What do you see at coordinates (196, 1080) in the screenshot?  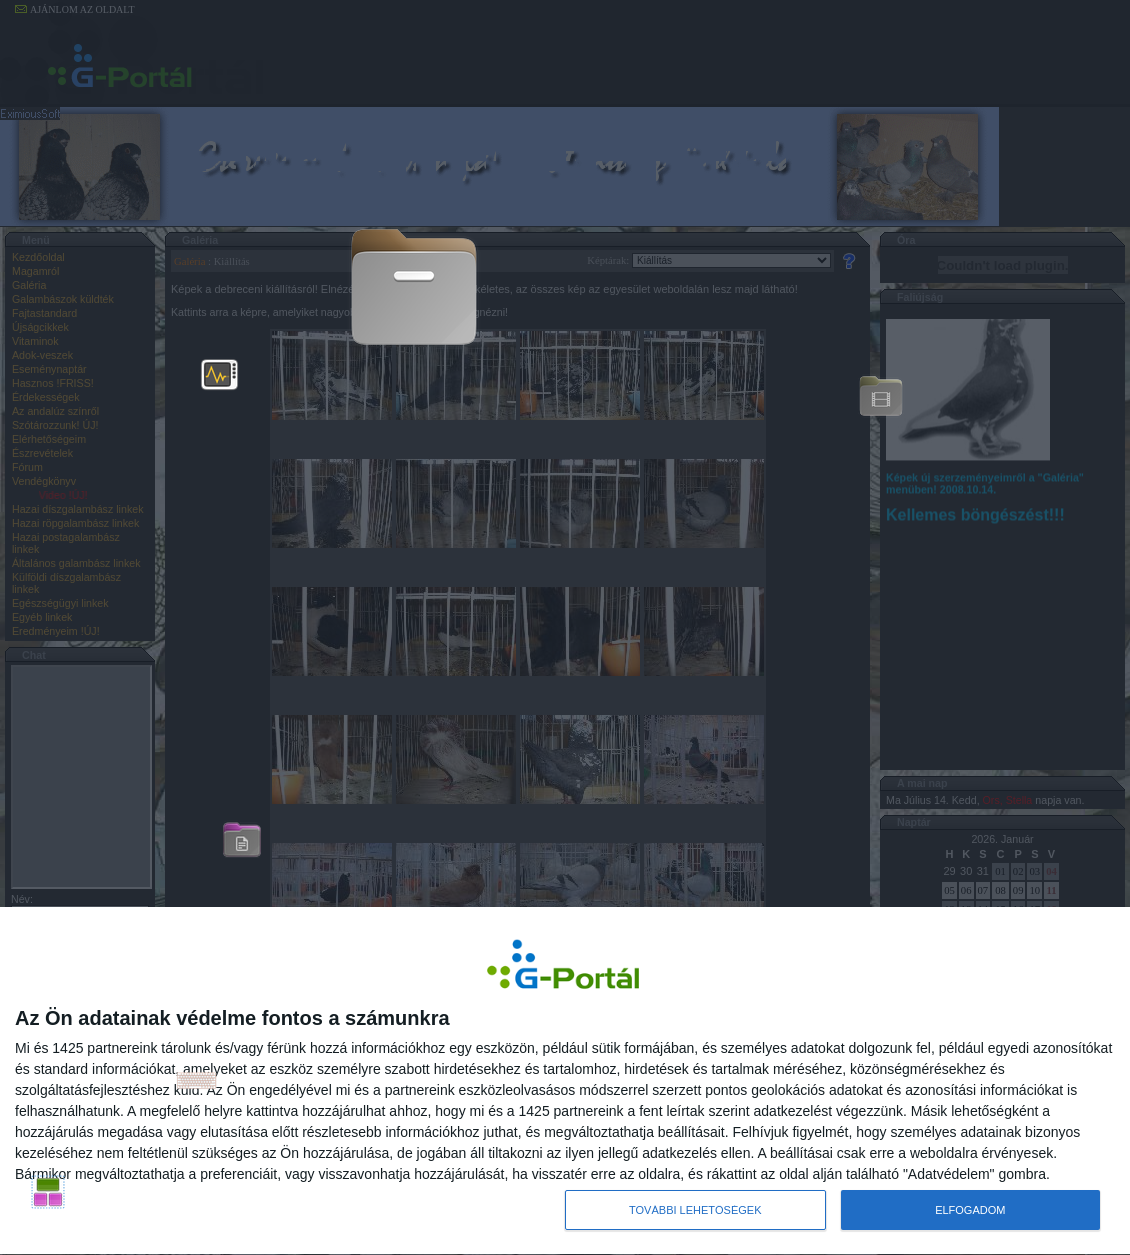 I see `apple magic keyboard with touch id in pink/orange` at bounding box center [196, 1080].